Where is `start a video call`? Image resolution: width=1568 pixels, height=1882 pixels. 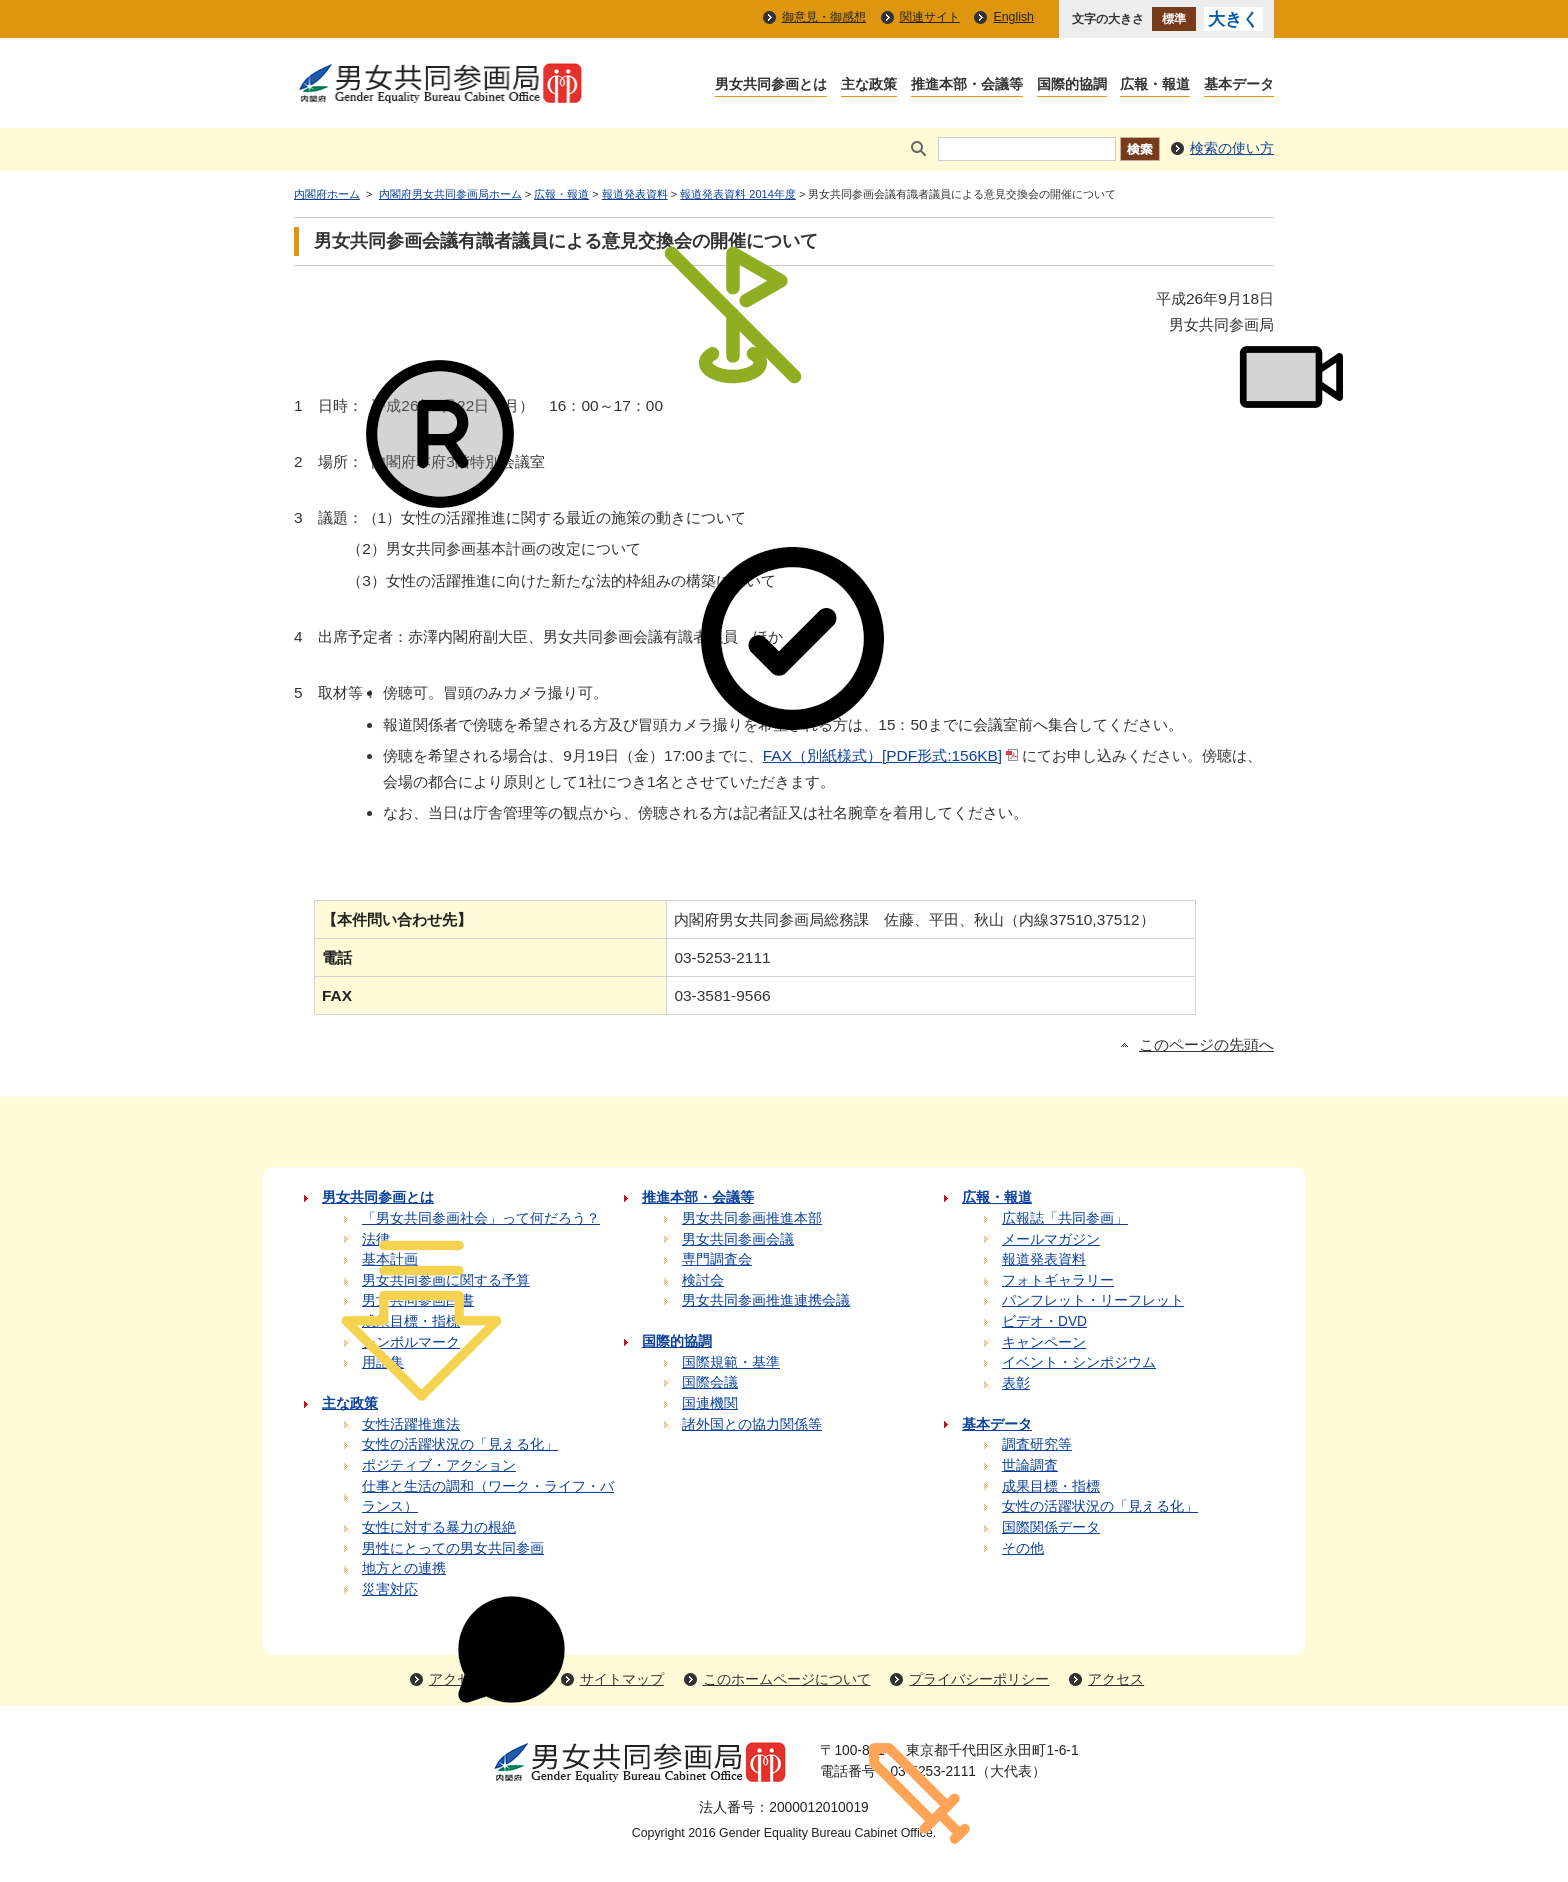
start a video call is located at coordinates (1288, 377).